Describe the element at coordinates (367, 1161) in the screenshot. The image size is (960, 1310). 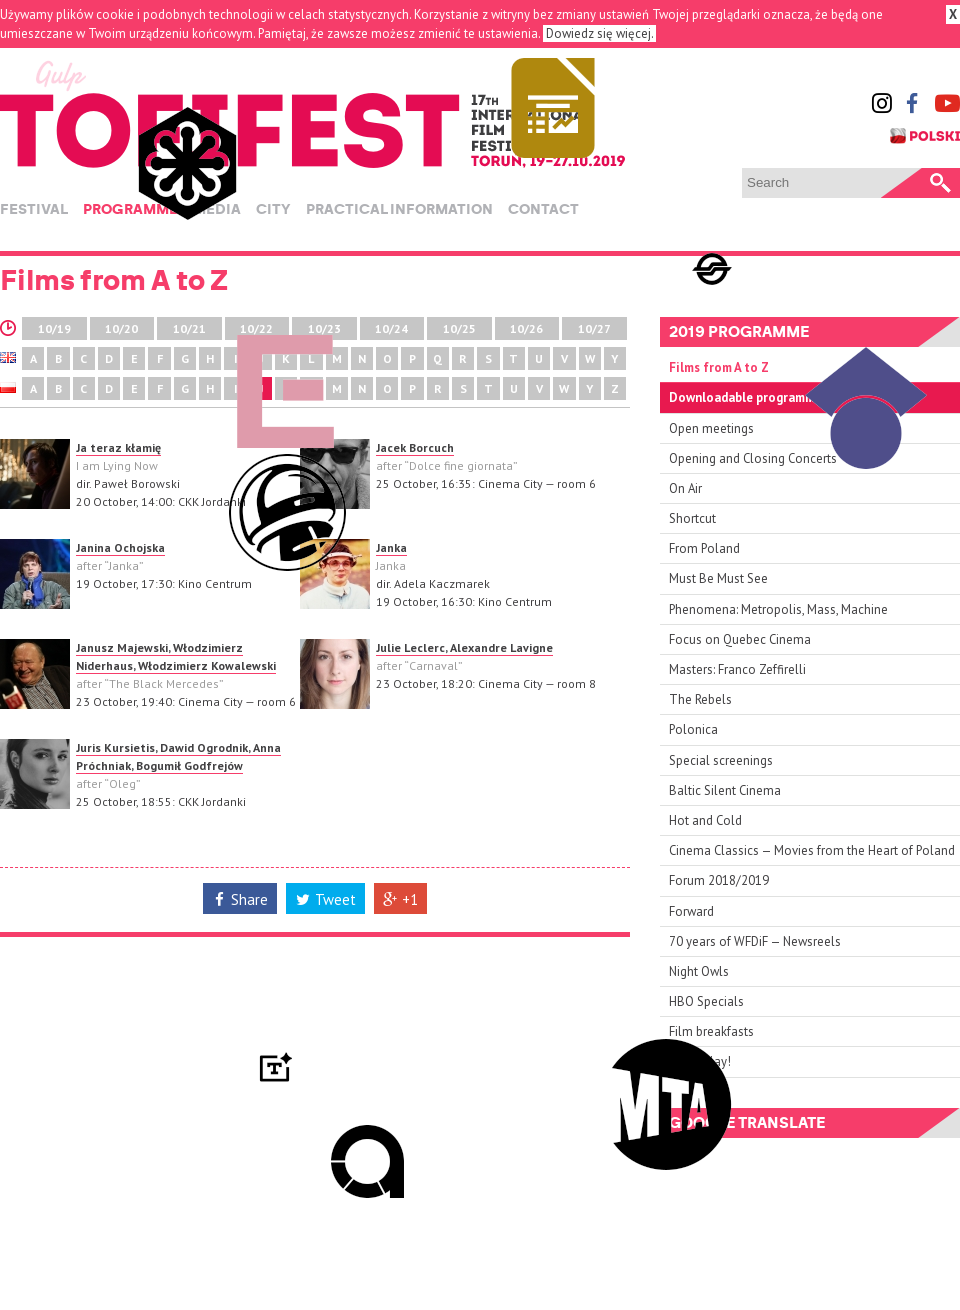
I see `akaunting accounting software logo` at that location.